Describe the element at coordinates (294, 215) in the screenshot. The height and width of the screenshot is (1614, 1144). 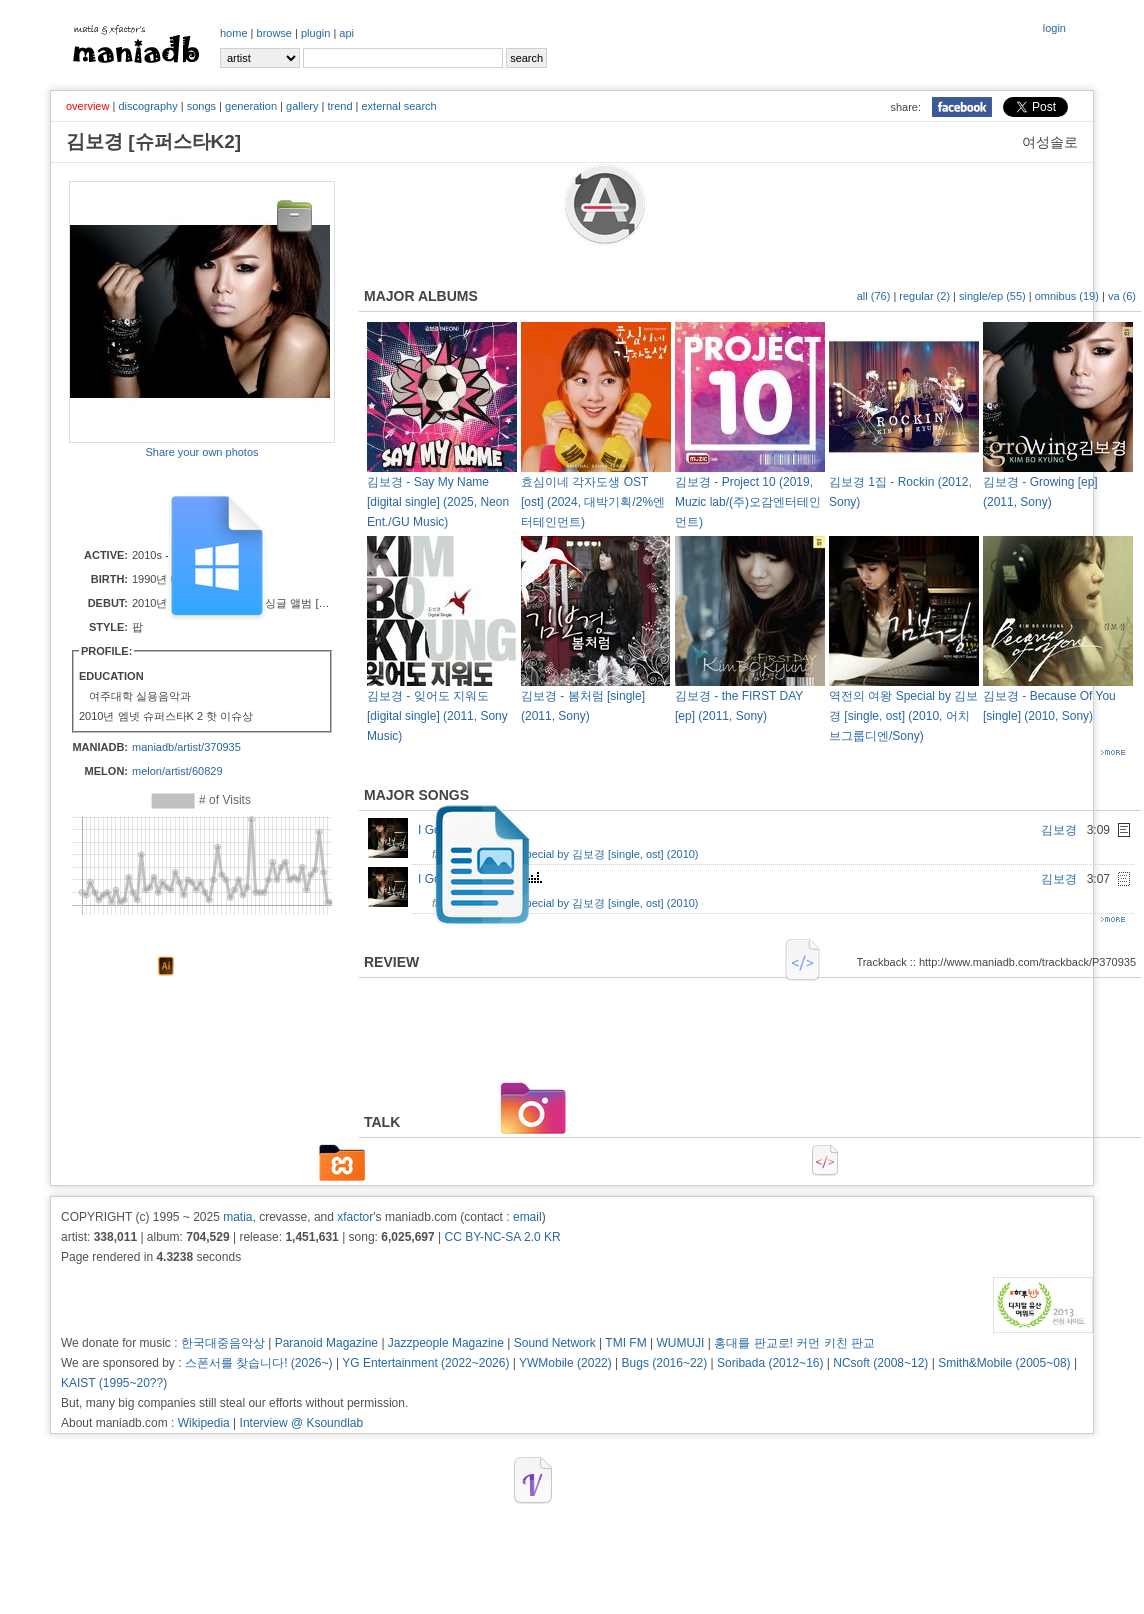
I see `open the file manager` at that location.